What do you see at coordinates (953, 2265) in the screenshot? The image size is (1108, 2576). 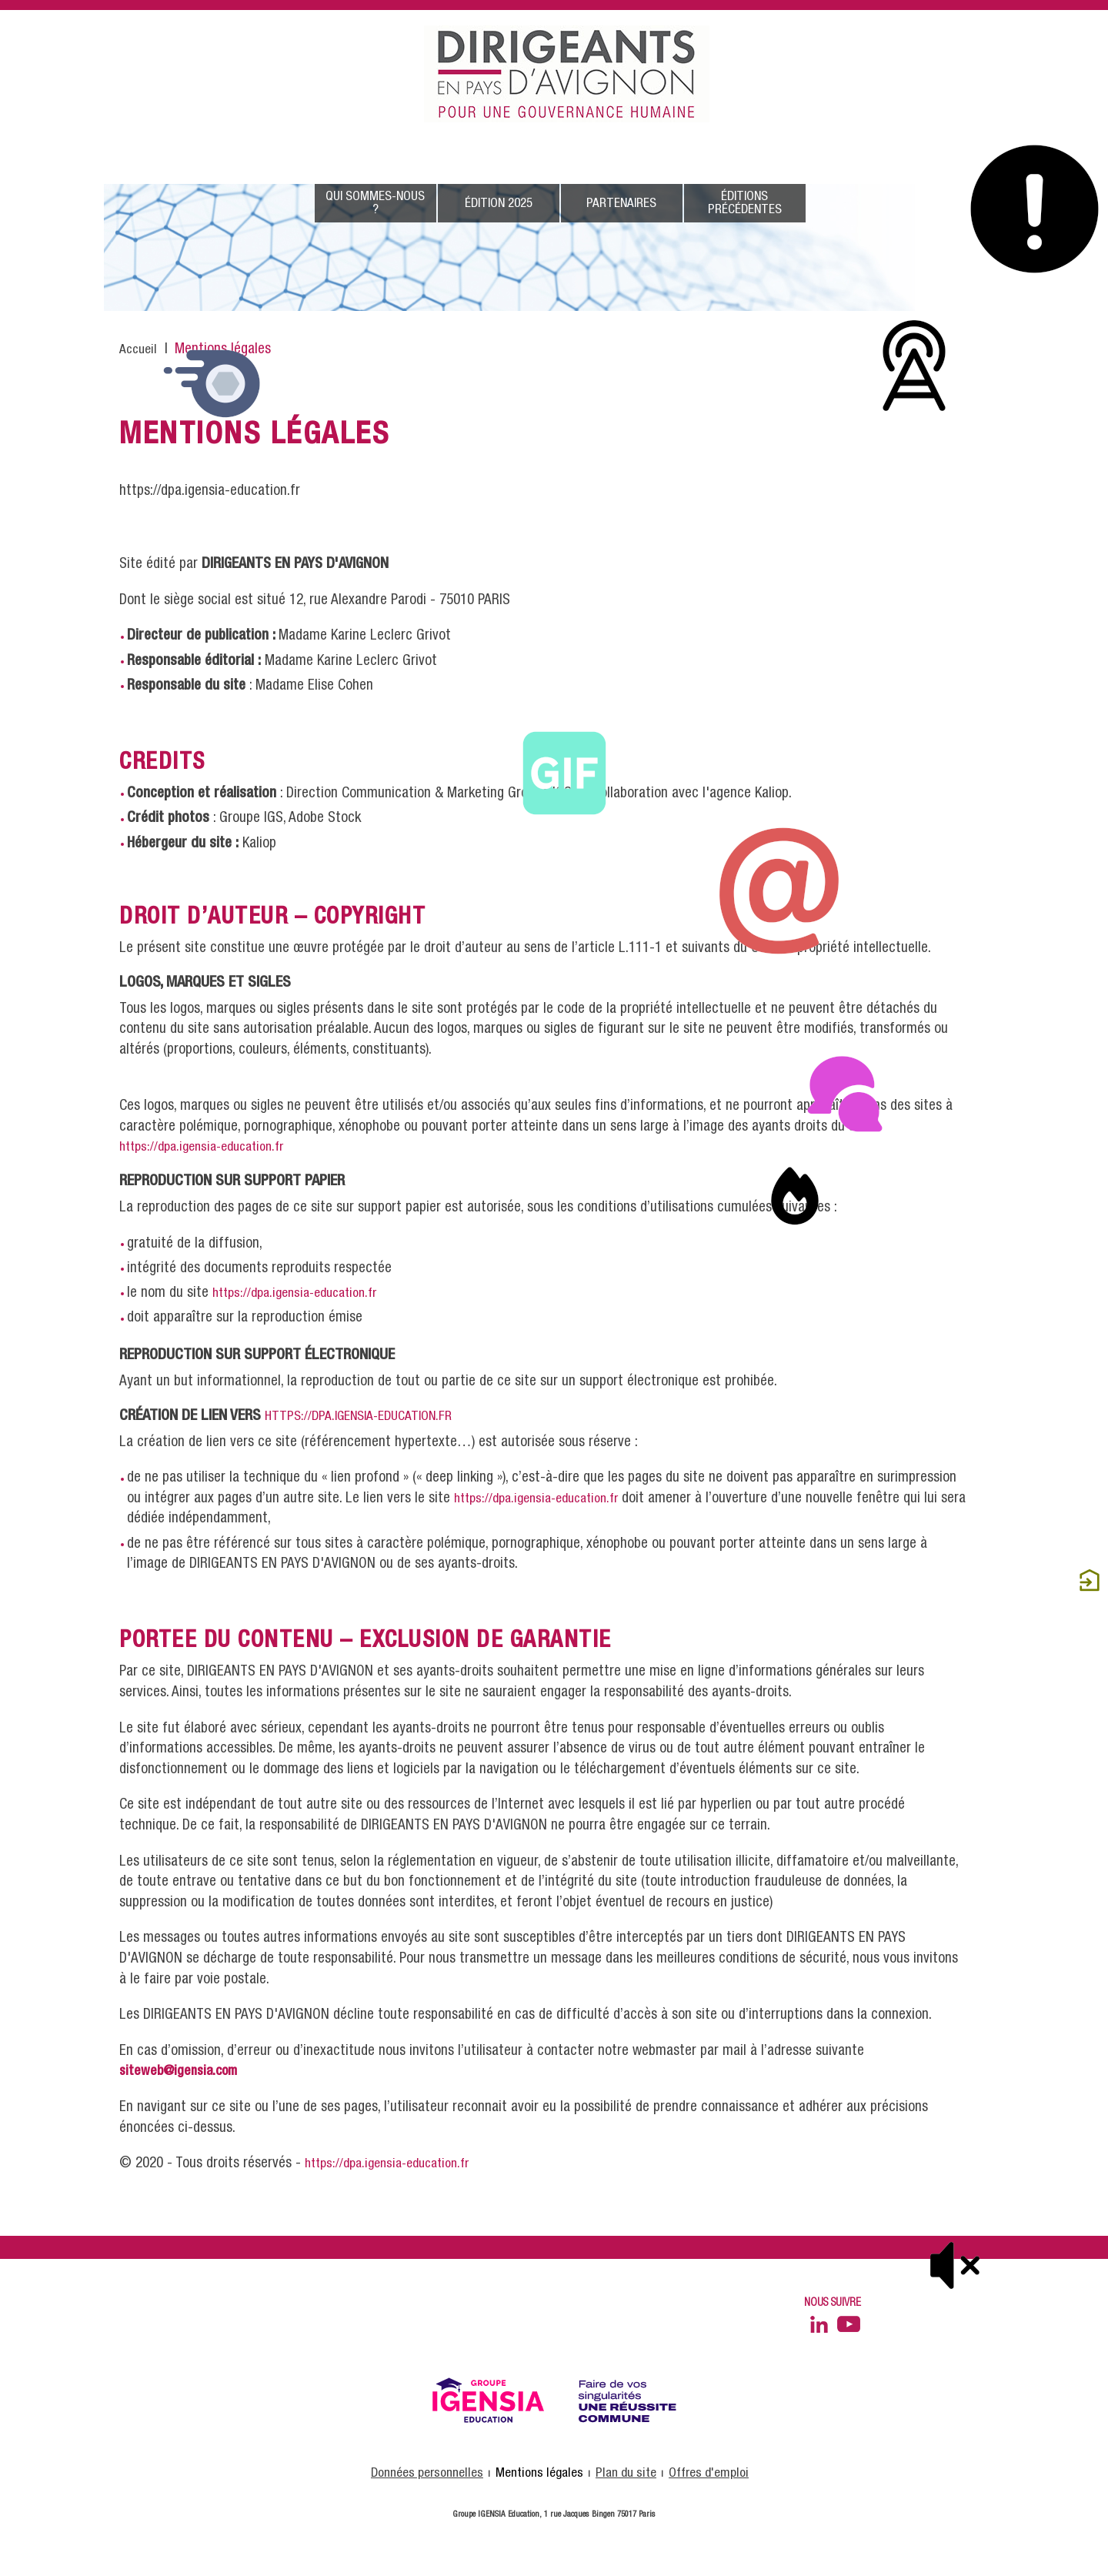 I see `mute audio or sound output` at bounding box center [953, 2265].